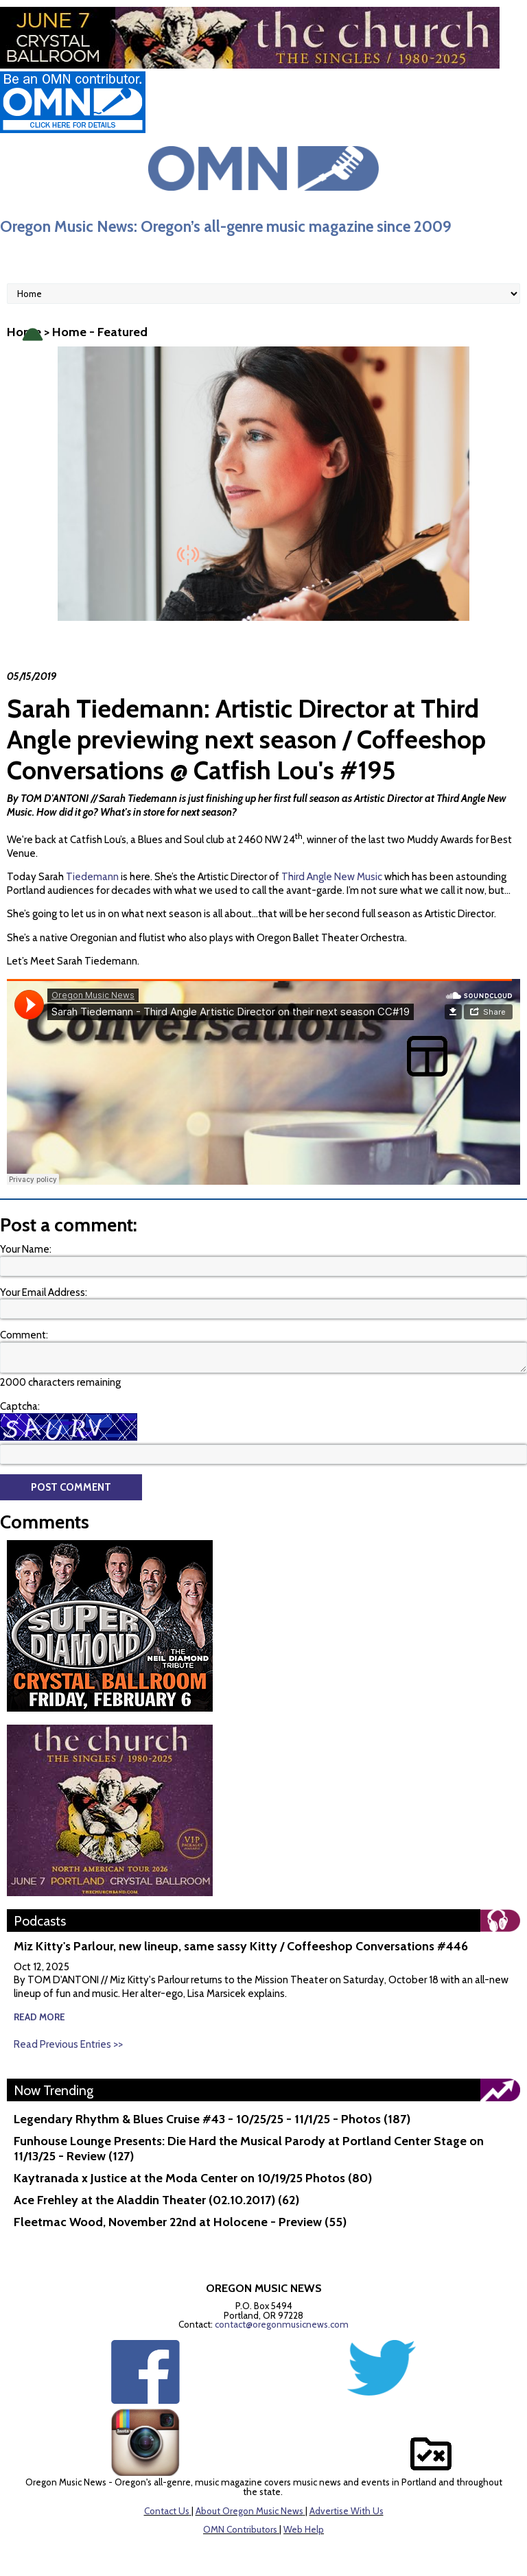  Describe the element at coordinates (188, 556) in the screenshot. I see `shake to activate or trigger an action` at that location.